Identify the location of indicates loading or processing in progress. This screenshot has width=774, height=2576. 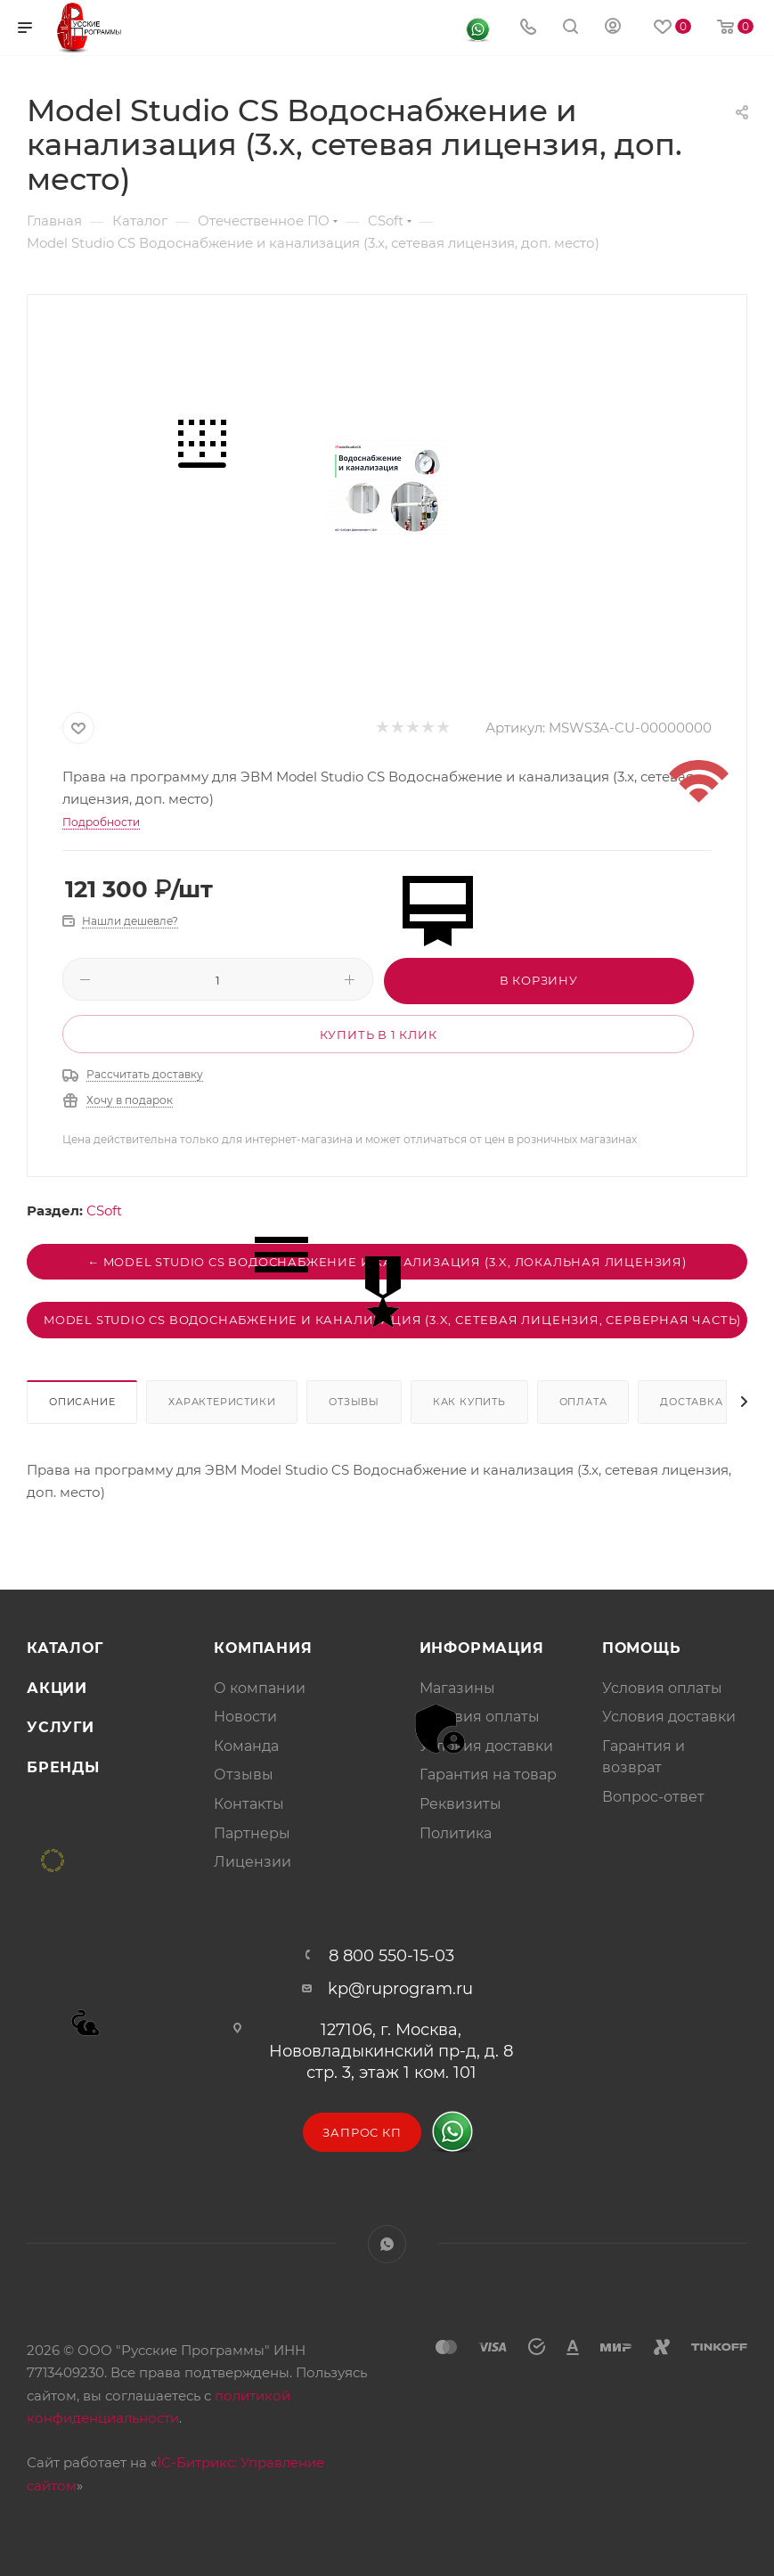
(53, 1860).